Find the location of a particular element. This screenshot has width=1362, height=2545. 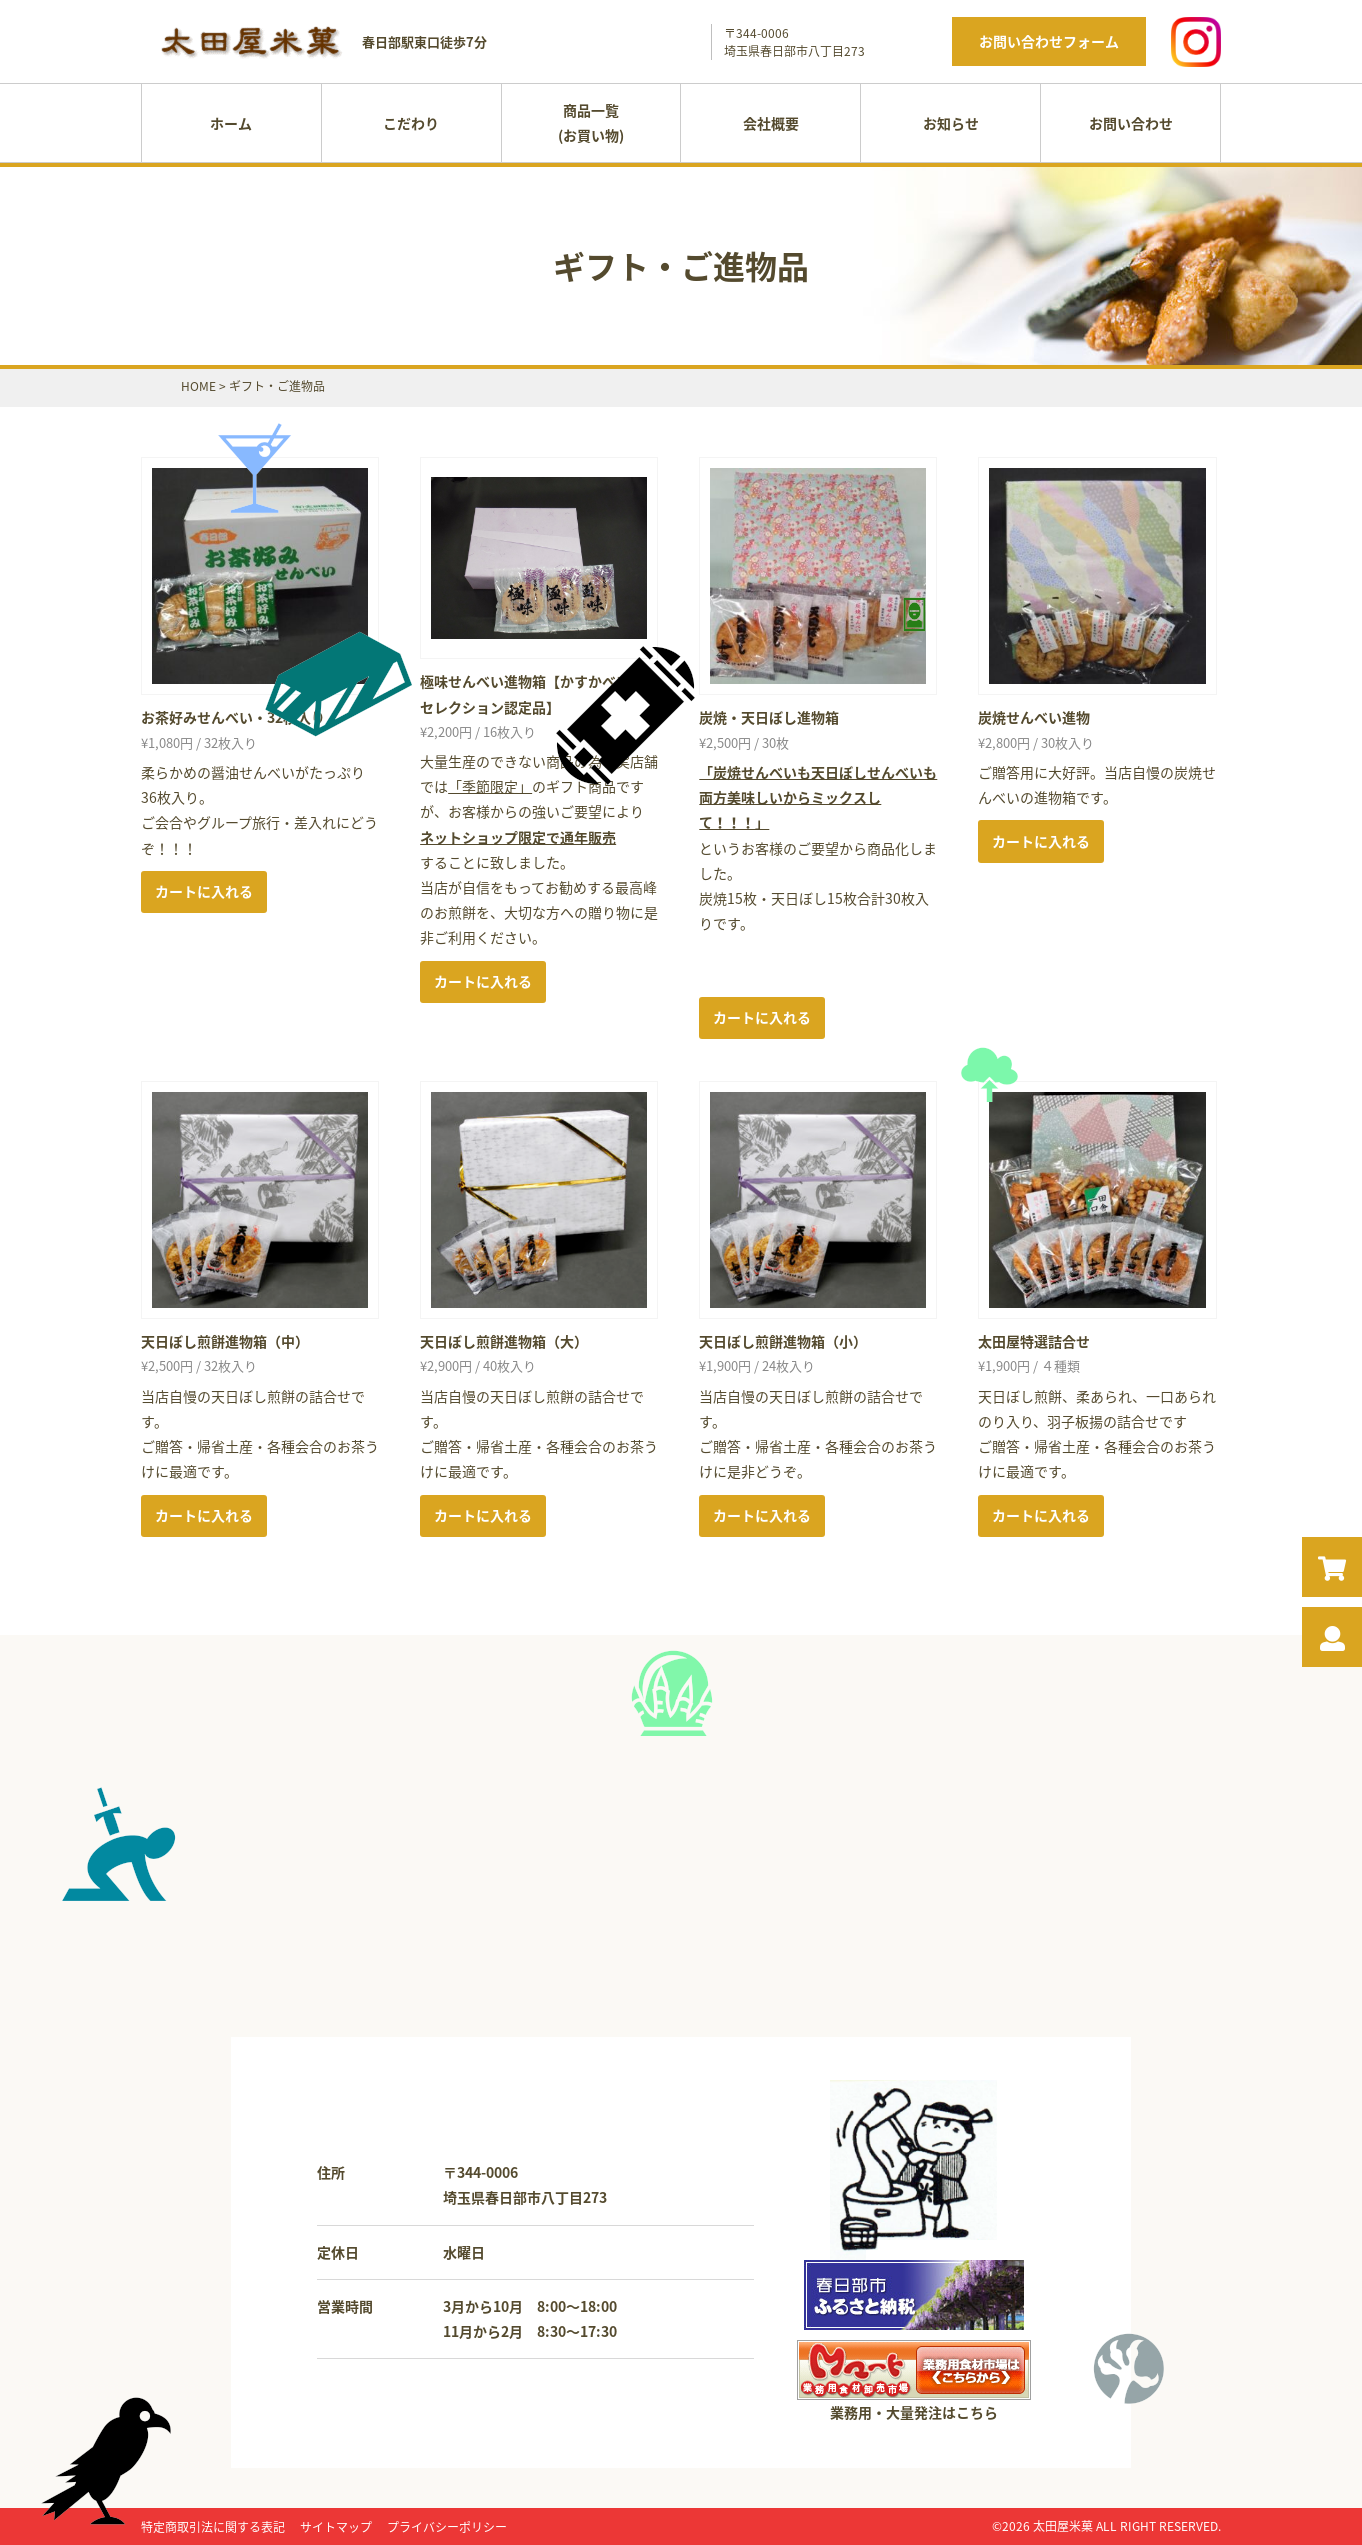

vulture icon for wildlife or nature category is located at coordinates (107, 2460).